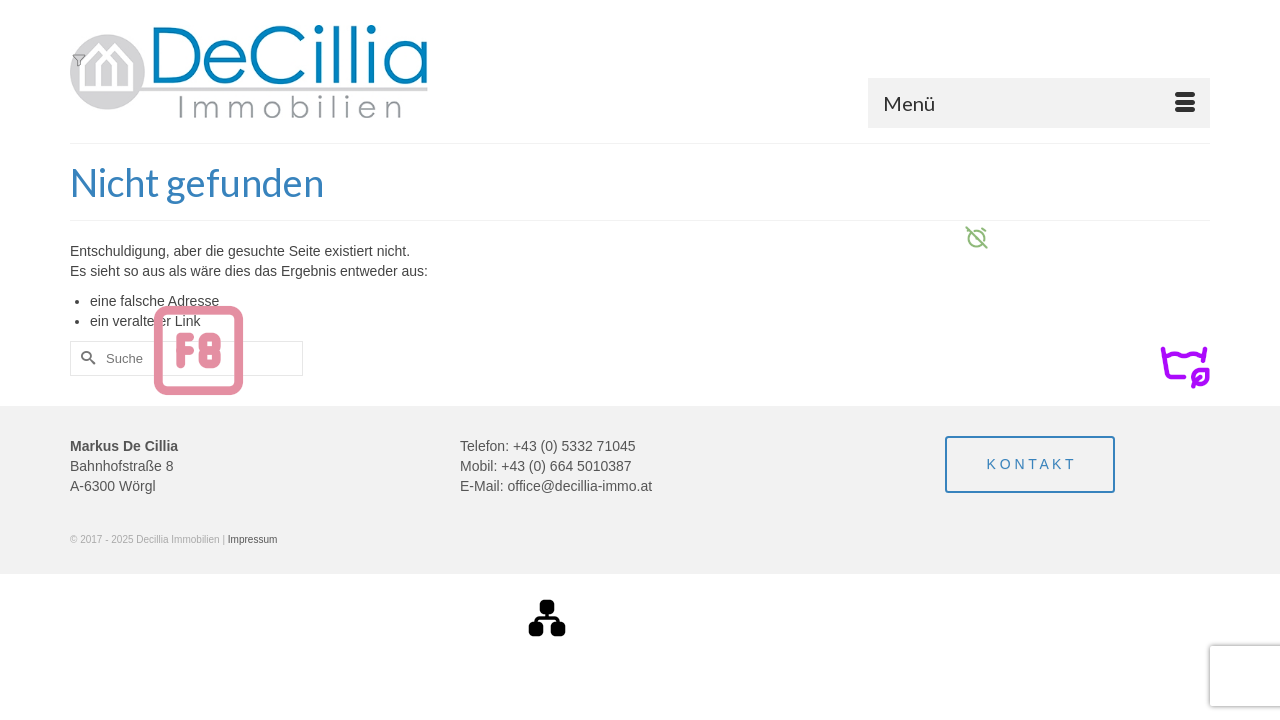 This screenshot has height=720, width=1280. Describe the element at coordinates (1184, 363) in the screenshot. I see `select eco-friendly wash cycle` at that location.